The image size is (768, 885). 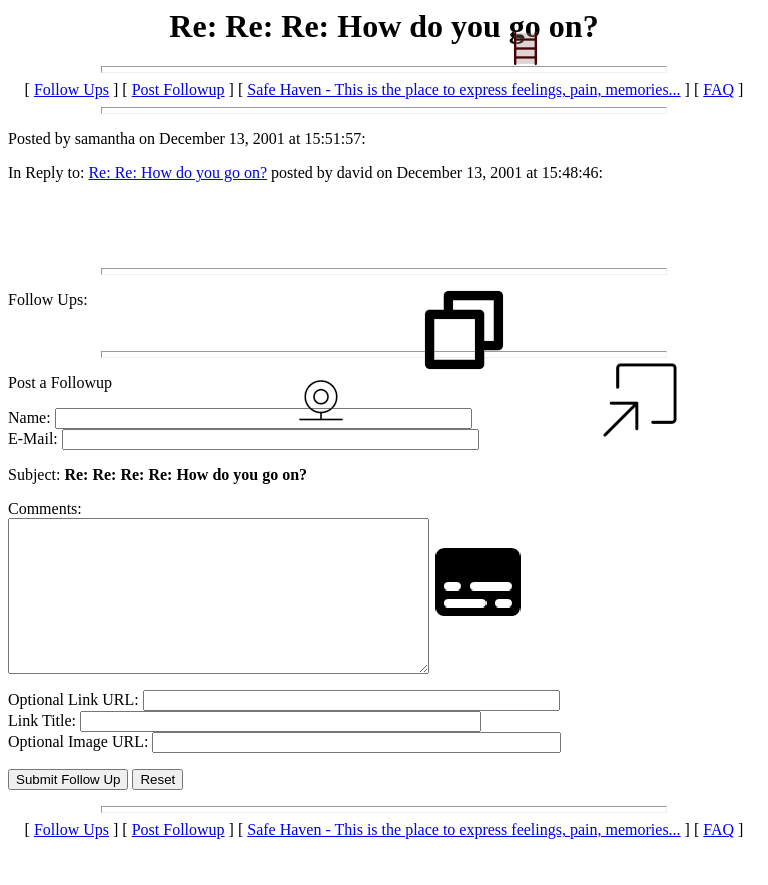 What do you see at coordinates (525, 48) in the screenshot?
I see `access step-by-step instructions or tutorials` at bounding box center [525, 48].